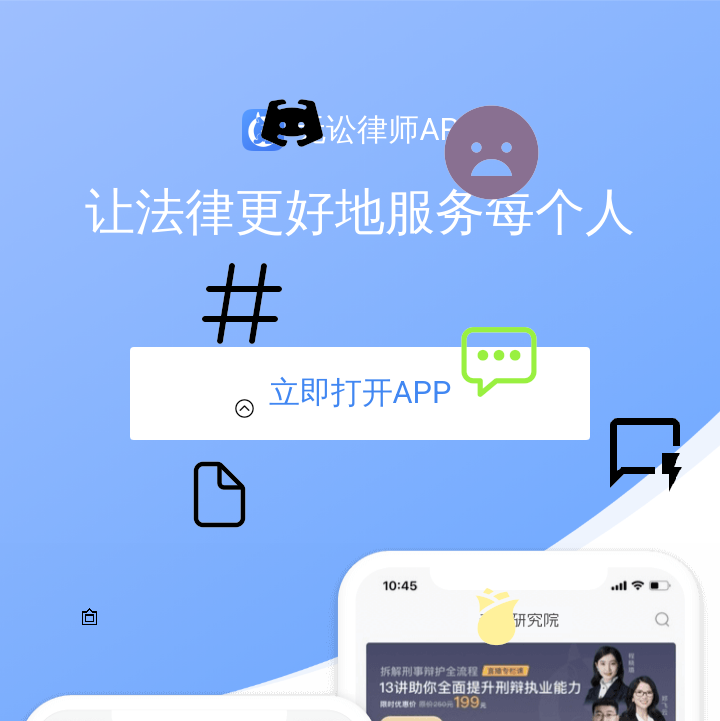  I want to click on view framed photos or artwork, so click(89, 617).